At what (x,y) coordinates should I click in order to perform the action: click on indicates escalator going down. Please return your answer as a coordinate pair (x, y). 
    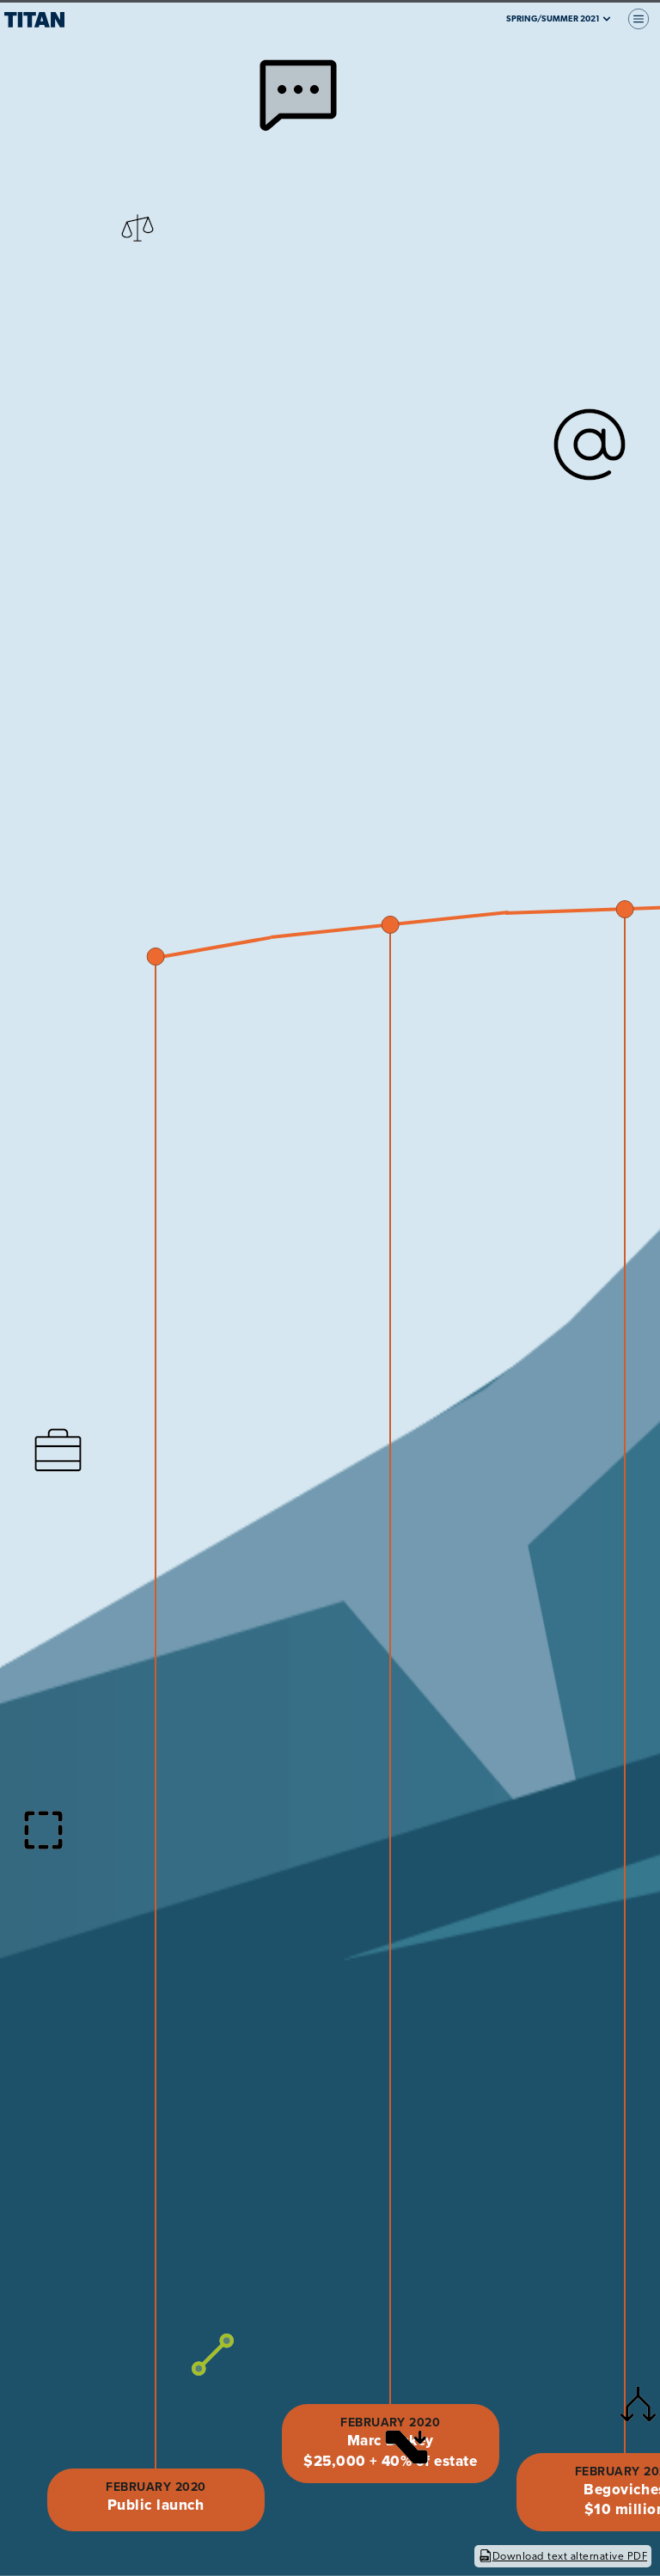
    Looking at the image, I should click on (406, 2447).